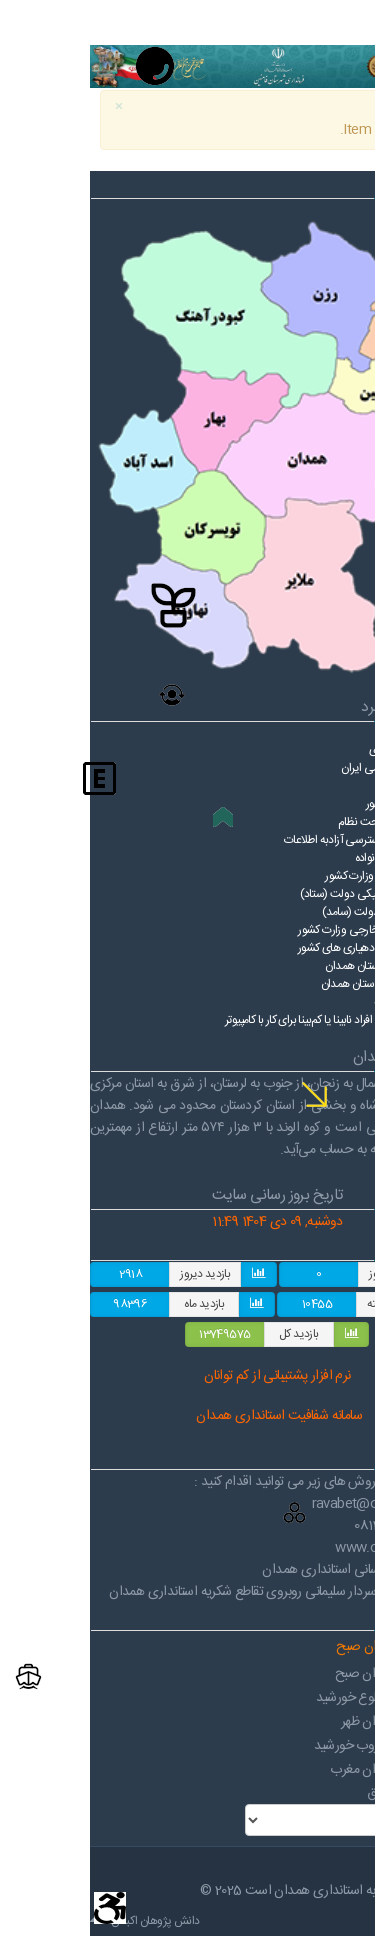  What do you see at coordinates (172, 695) in the screenshot?
I see `switch between user accounts` at bounding box center [172, 695].